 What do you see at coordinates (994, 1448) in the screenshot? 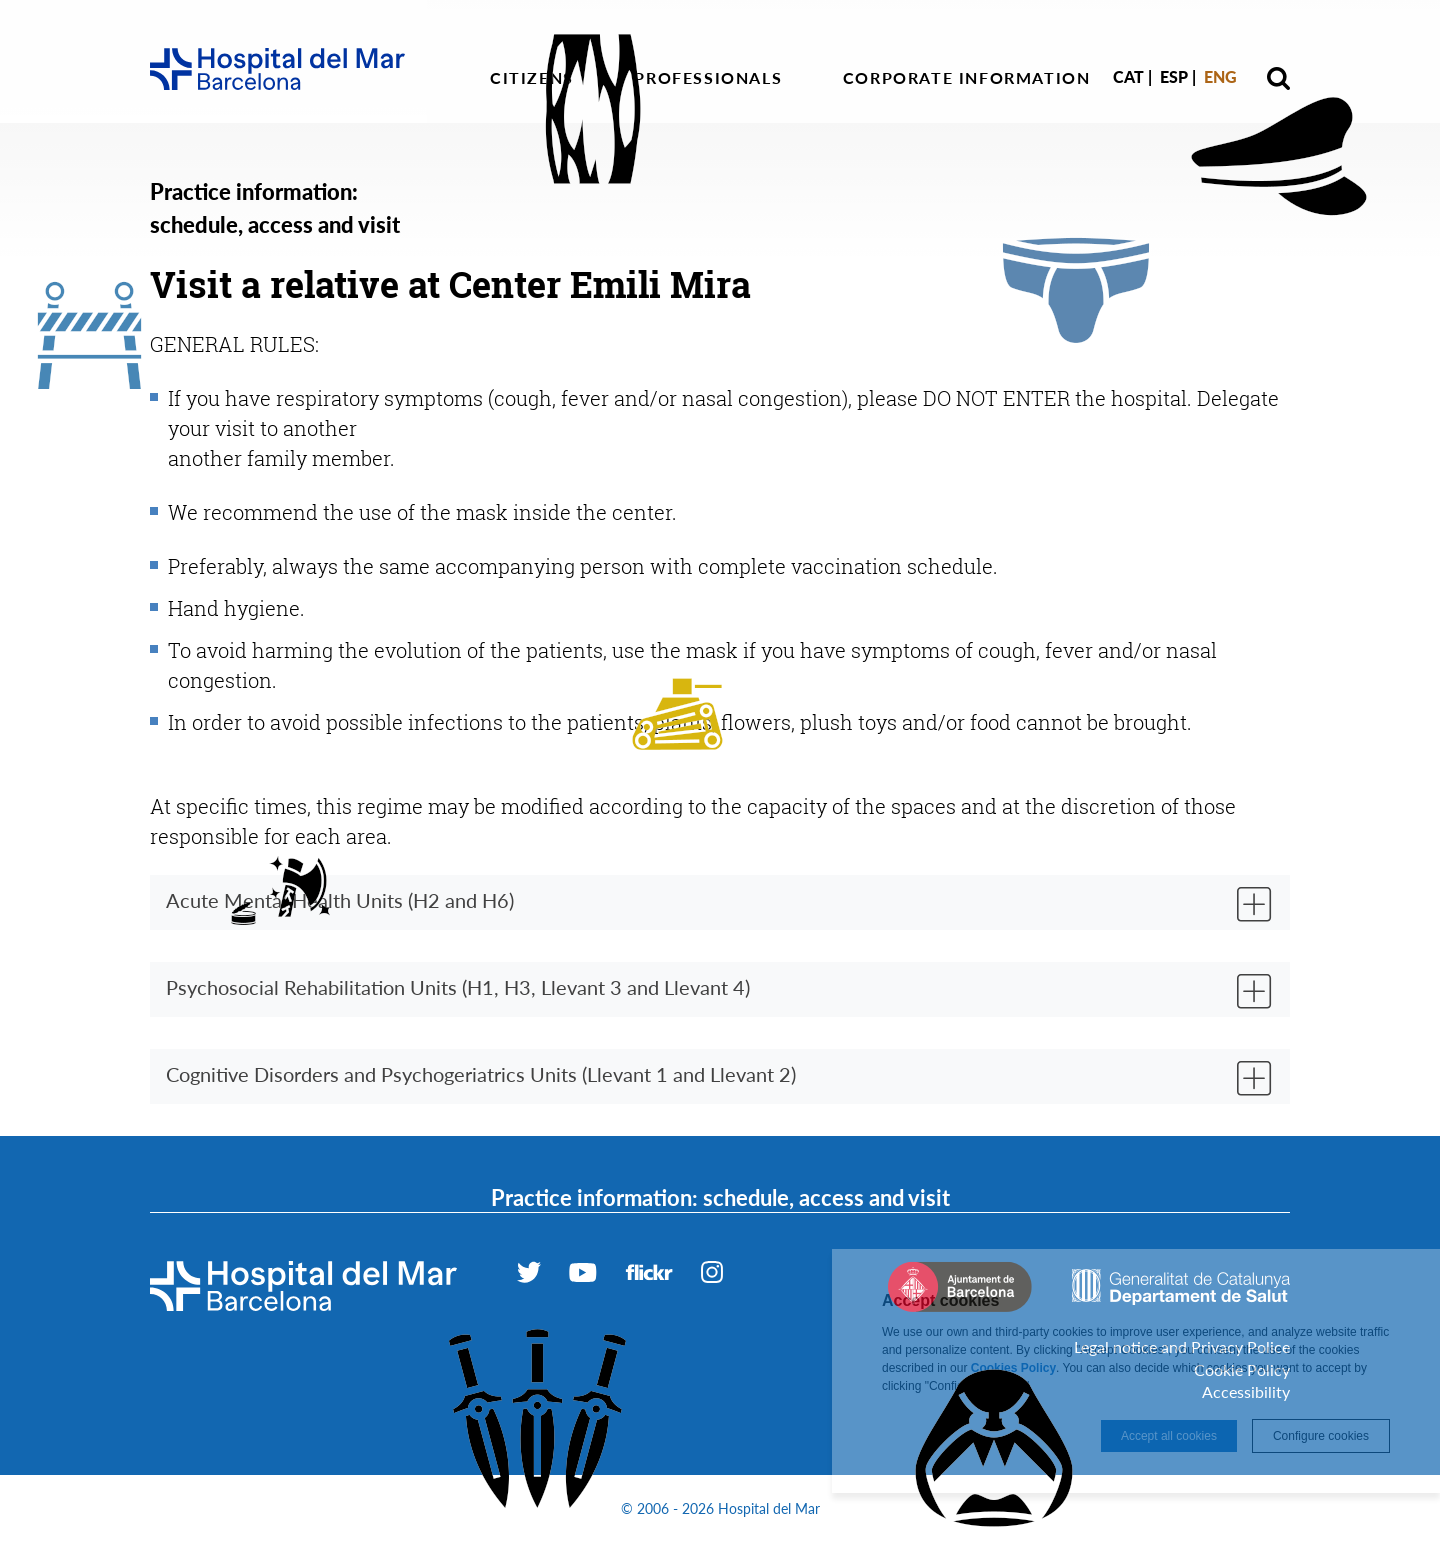
I see `indicates a swallow or consume ability in gameplay` at bounding box center [994, 1448].